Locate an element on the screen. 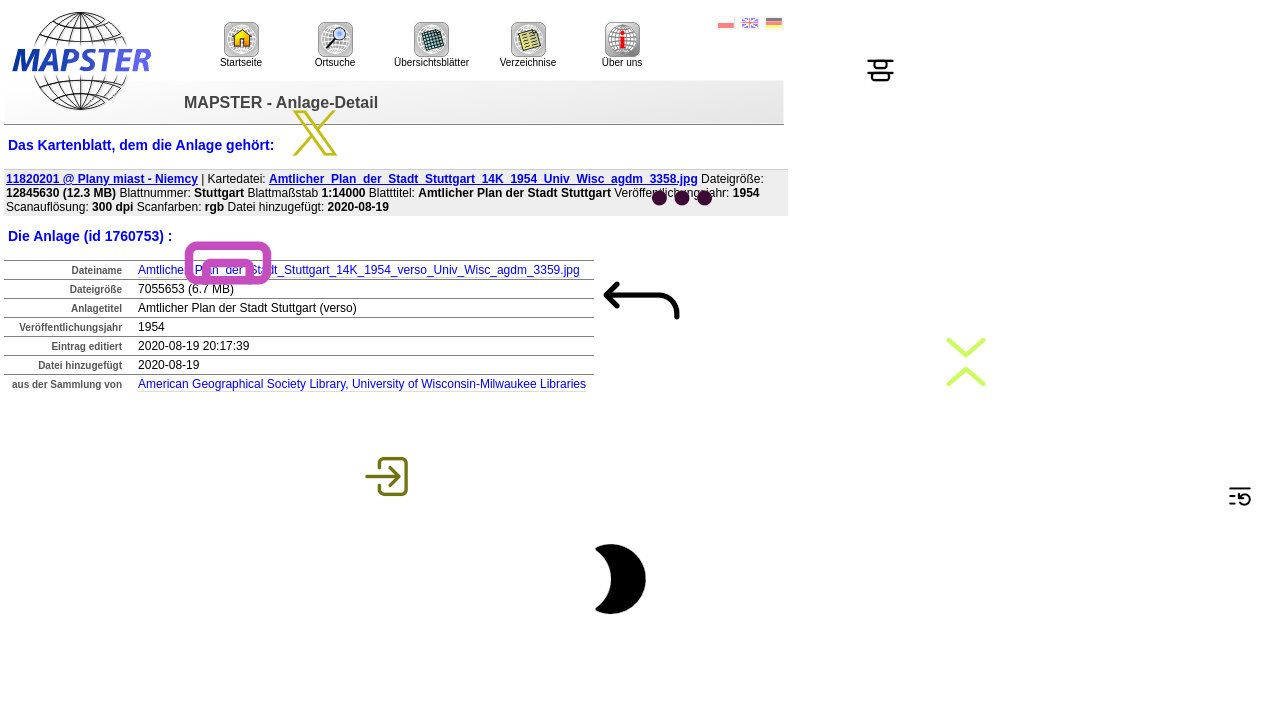 The width and height of the screenshot is (1280, 720). align objects to the top edge with vertical distribution is located at coordinates (880, 70).